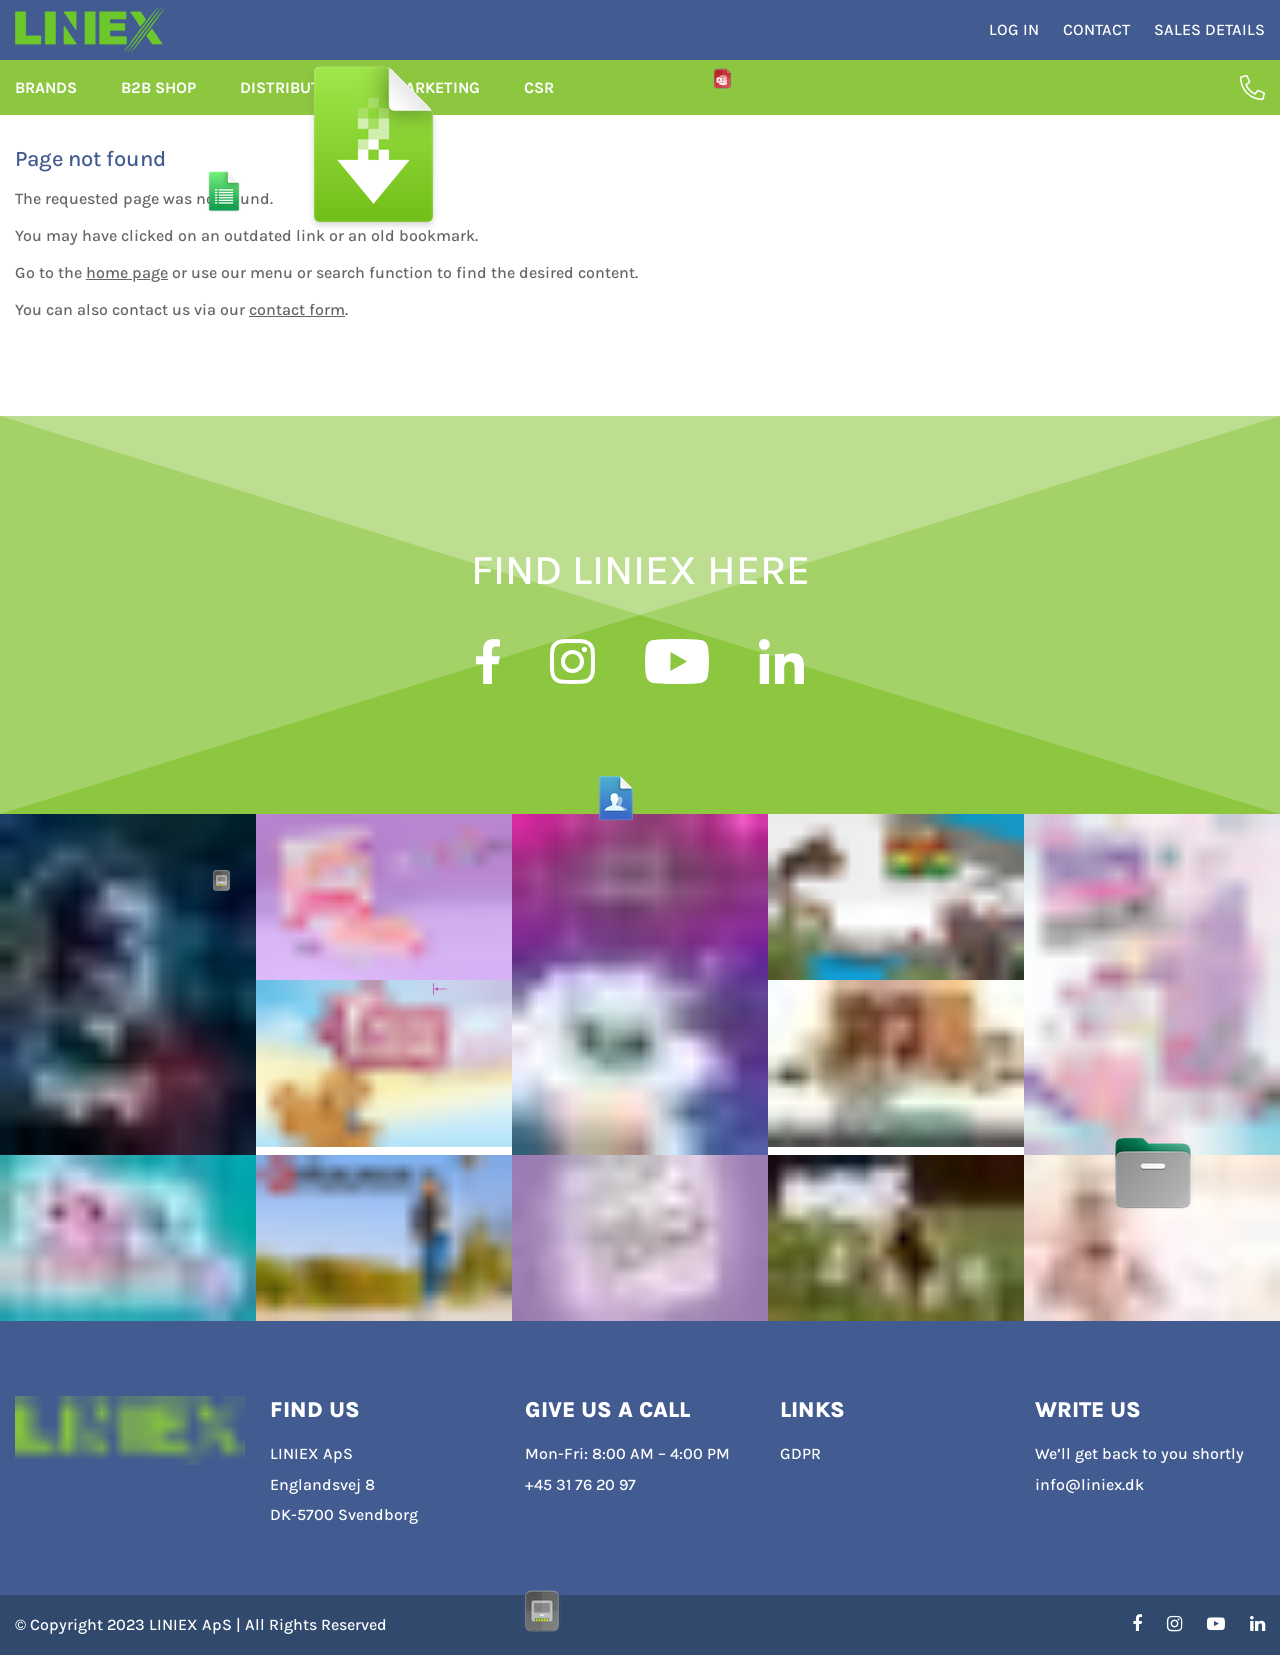 The height and width of the screenshot is (1655, 1280). What do you see at coordinates (224, 192) in the screenshot?
I see `google forms file or document` at bounding box center [224, 192].